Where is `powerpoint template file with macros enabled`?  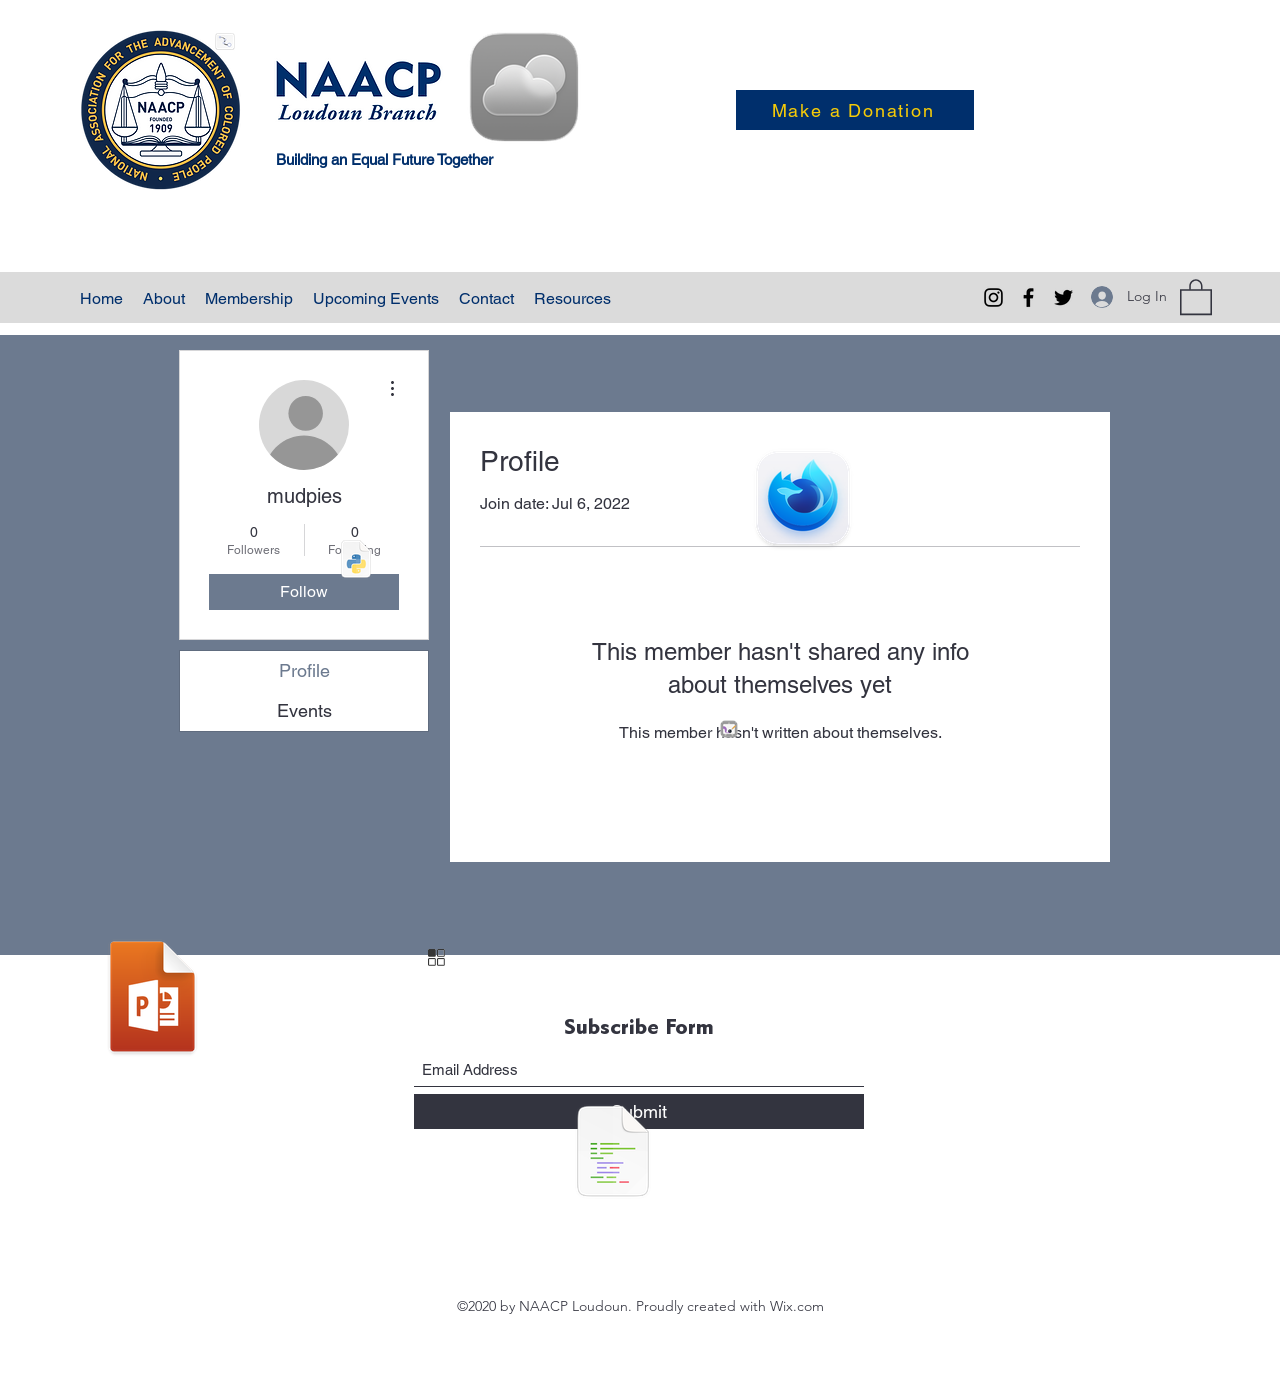 powerpoint template file with macros enabled is located at coordinates (152, 996).